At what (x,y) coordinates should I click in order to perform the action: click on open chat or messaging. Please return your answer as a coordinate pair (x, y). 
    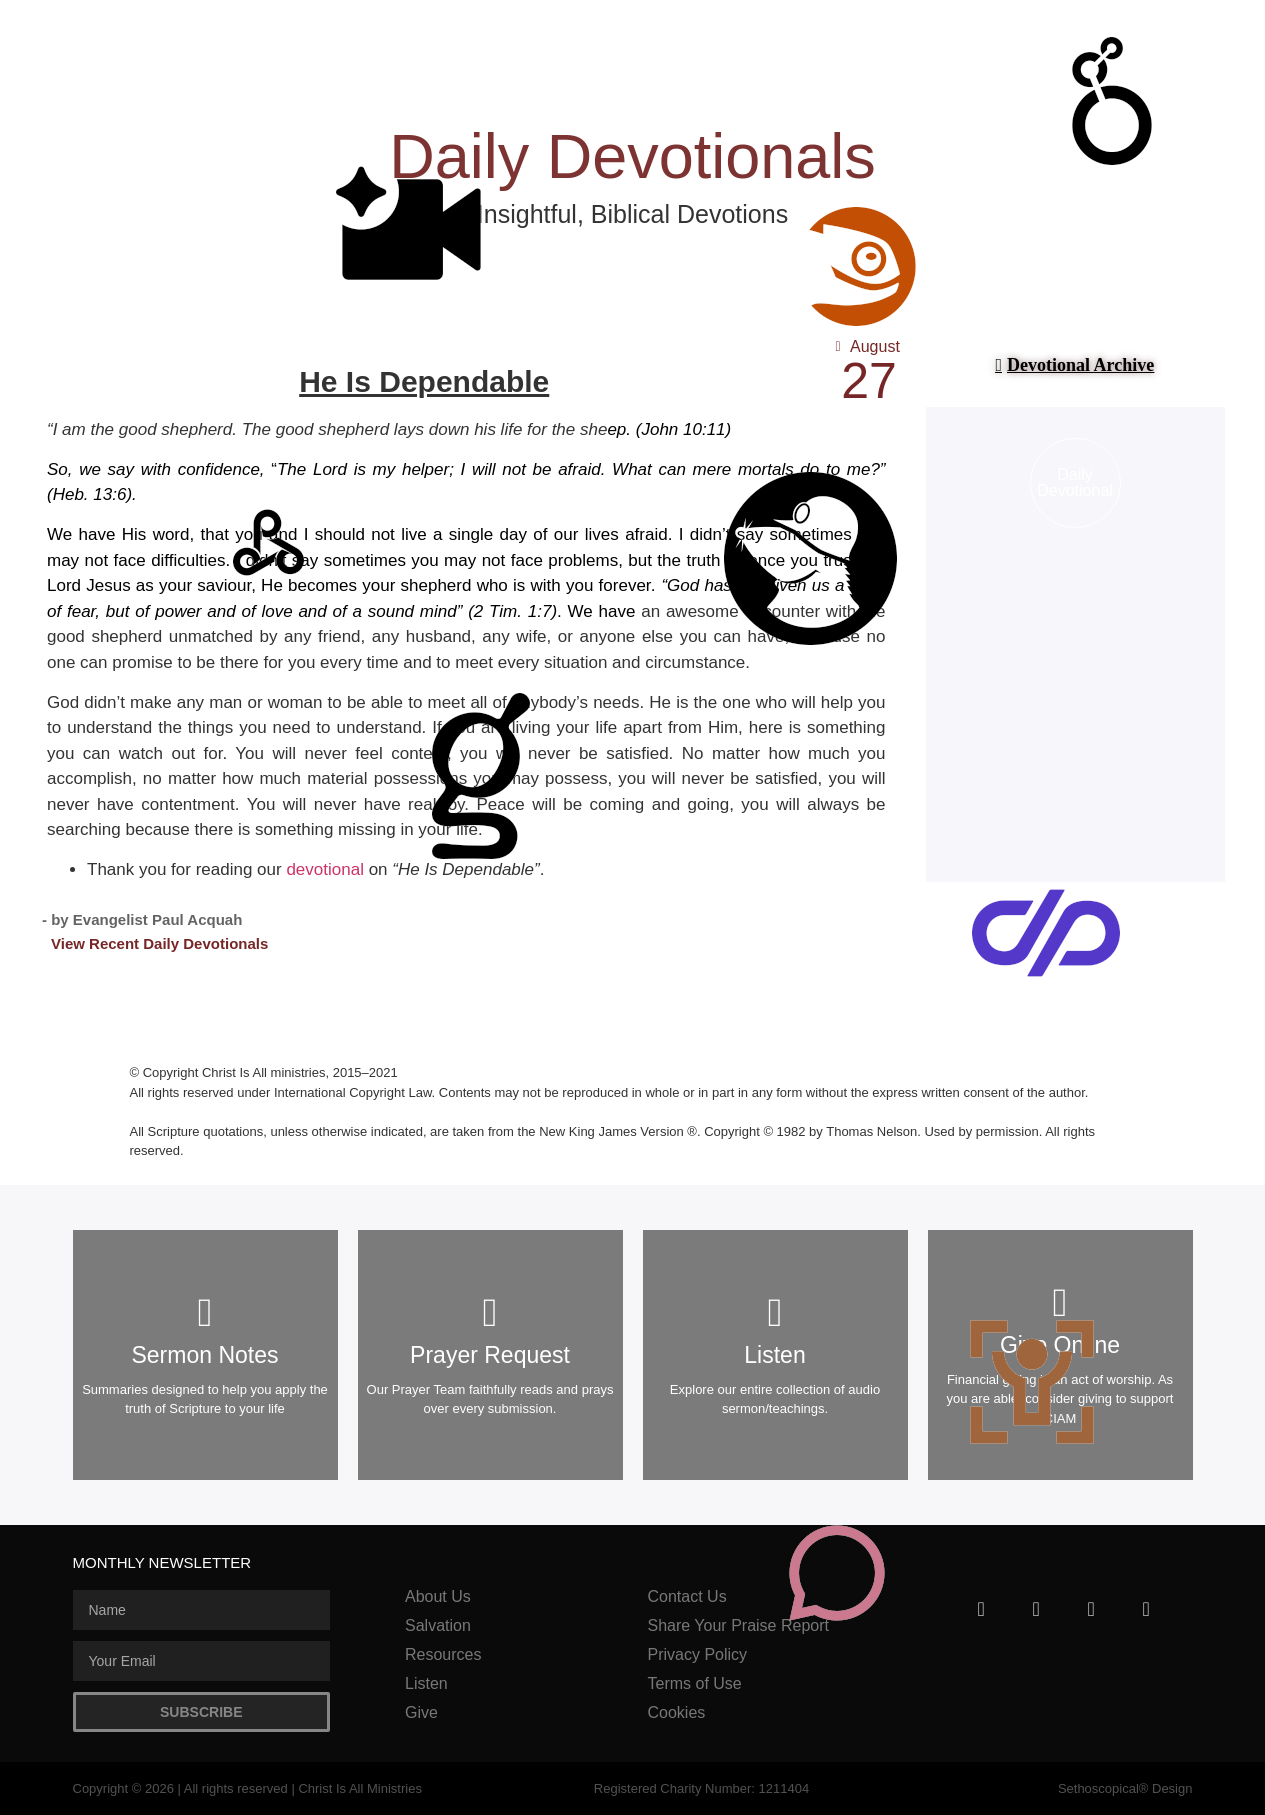
    Looking at the image, I should click on (837, 1573).